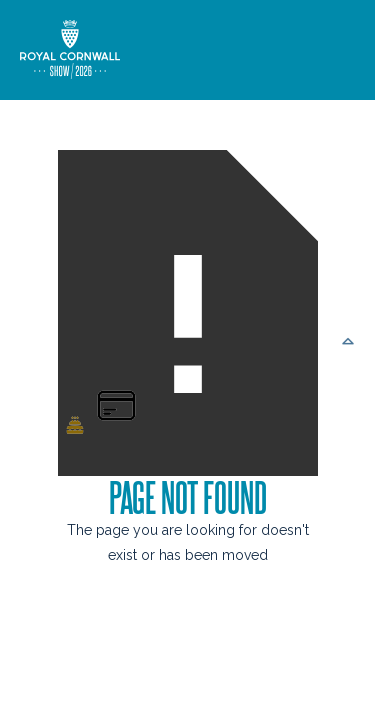  I want to click on manage payment methods, so click(116, 405).